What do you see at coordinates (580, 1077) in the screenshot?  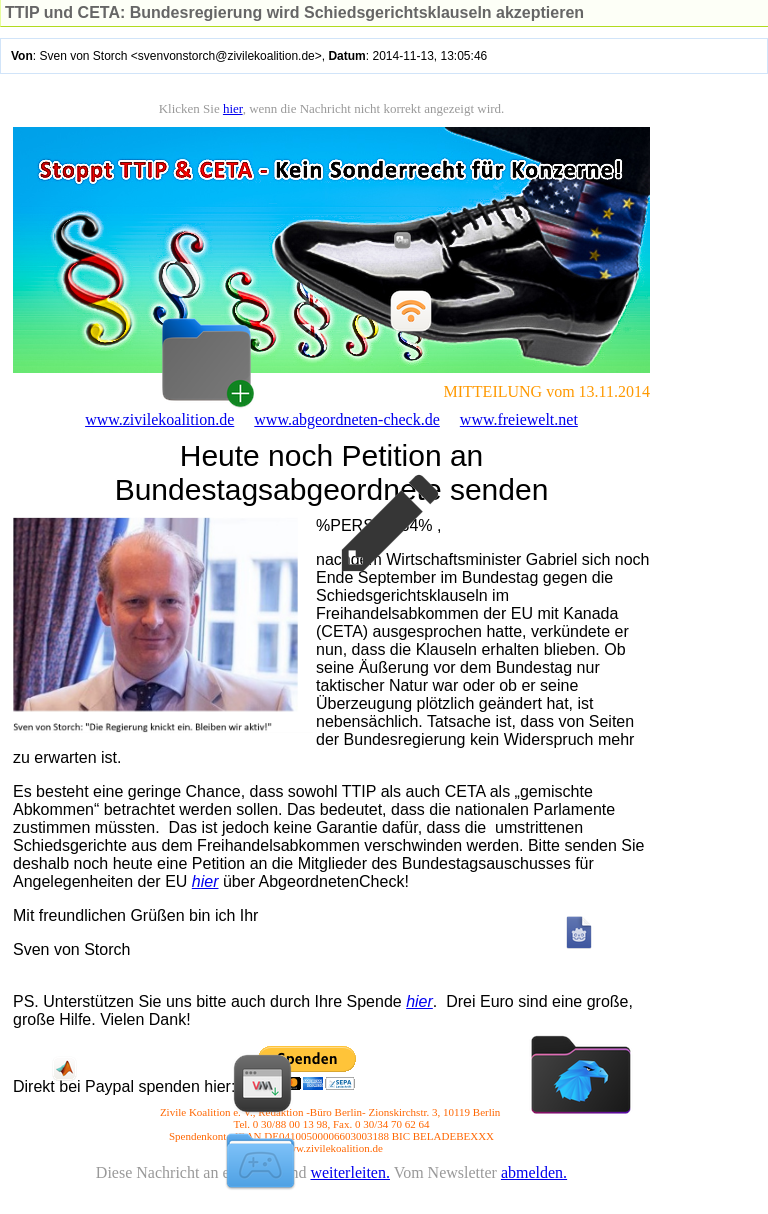 I see `open garuda linux system folder` at bounding box center [580, 1077].